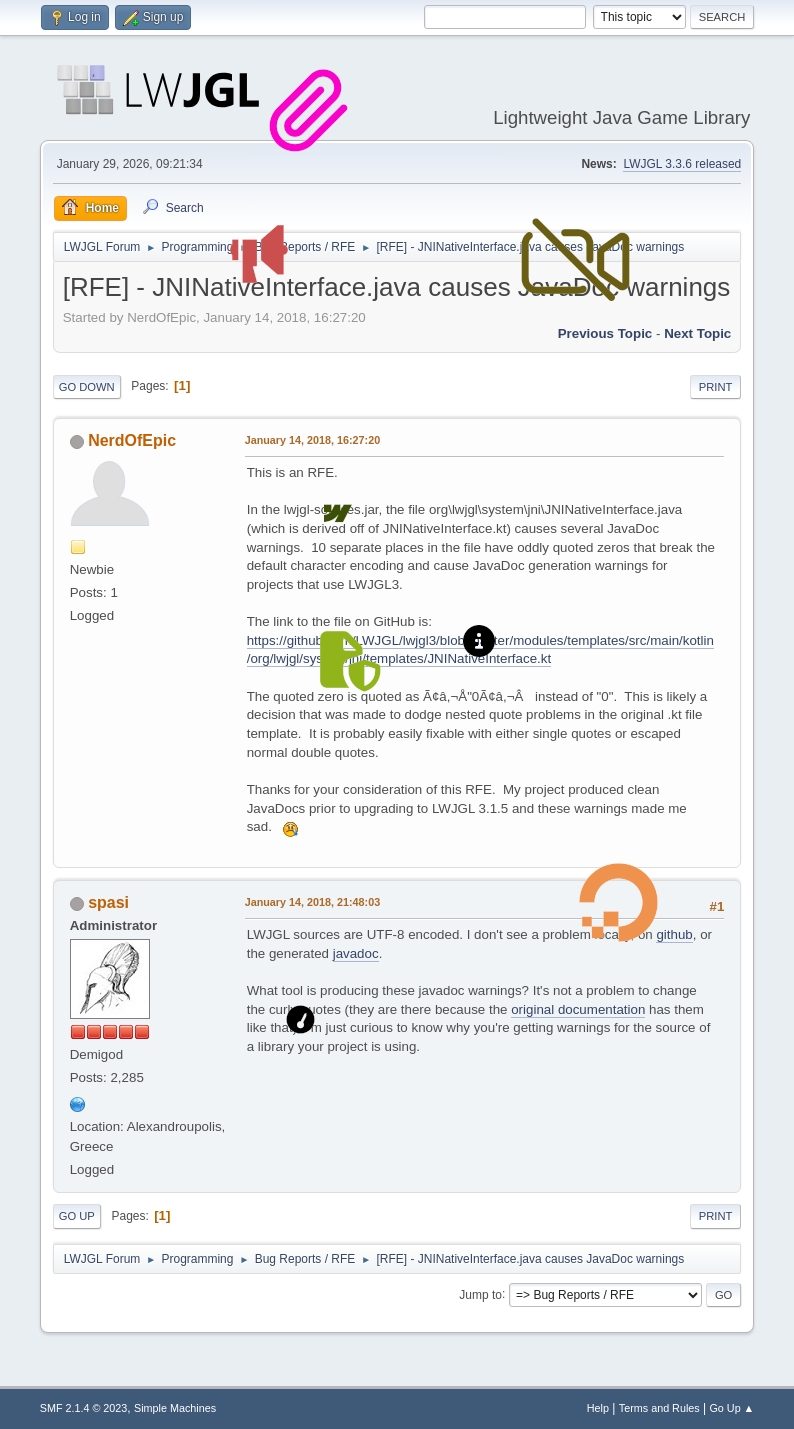 This screenshot has width=794, height=1429. Describe the element at coordinates (479, 641) in the screenshot. I see `view more information or details` at that location.